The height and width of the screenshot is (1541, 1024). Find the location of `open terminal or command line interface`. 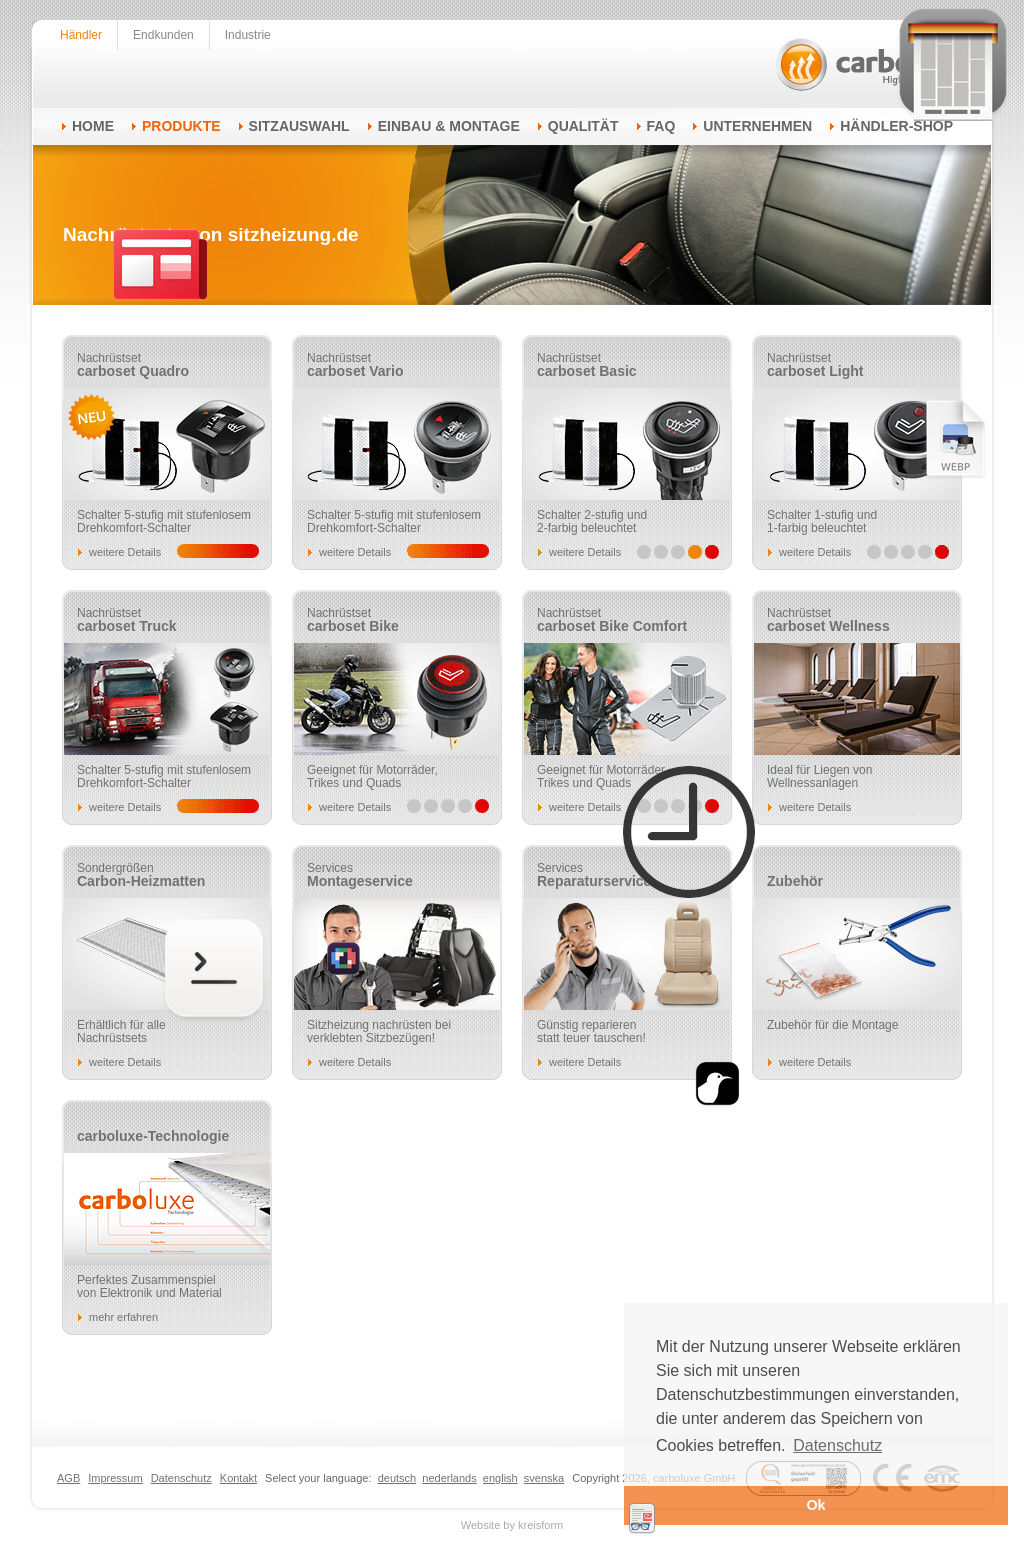

open terminal or command line interface is located at coordinates (214, 968).